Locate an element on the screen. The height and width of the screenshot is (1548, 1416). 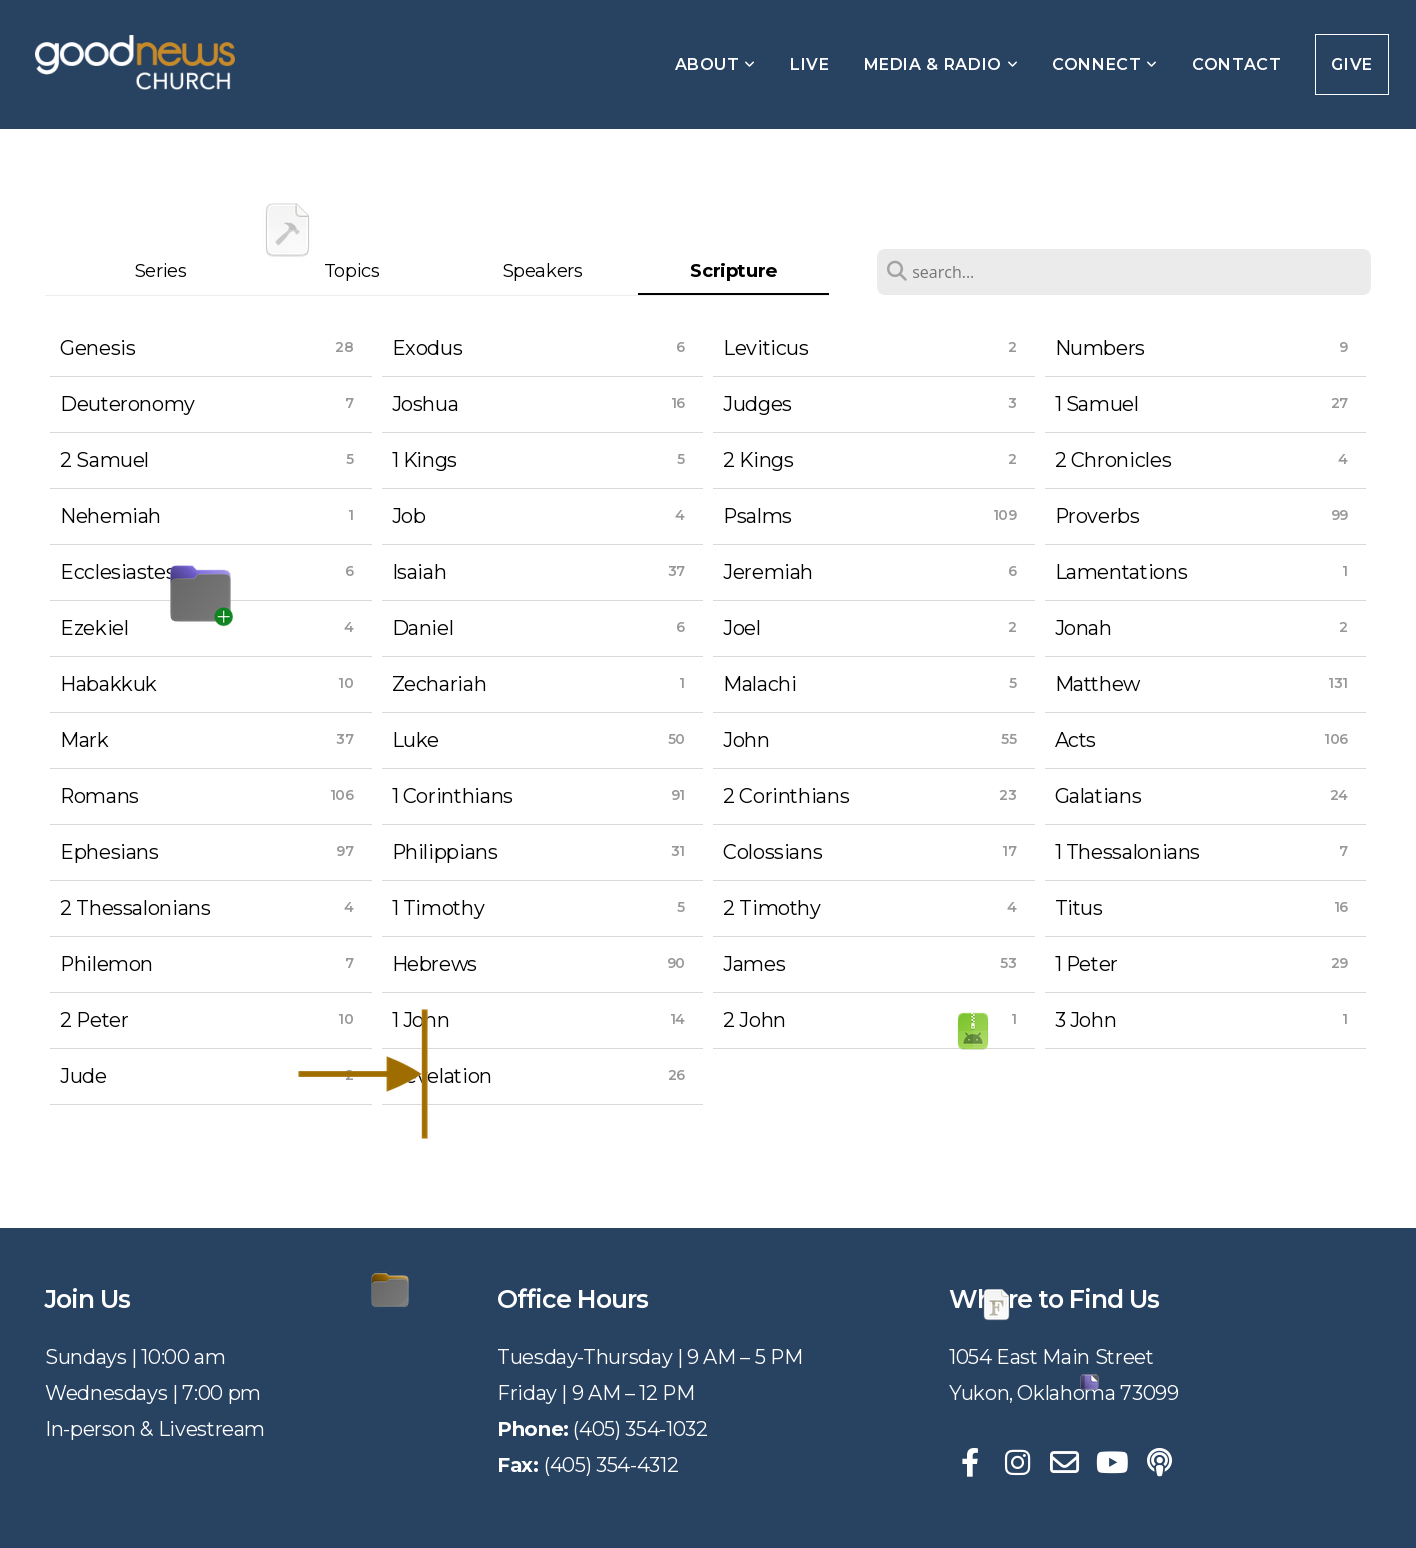
a fortran source code file is located at coordinates (996, 1304).